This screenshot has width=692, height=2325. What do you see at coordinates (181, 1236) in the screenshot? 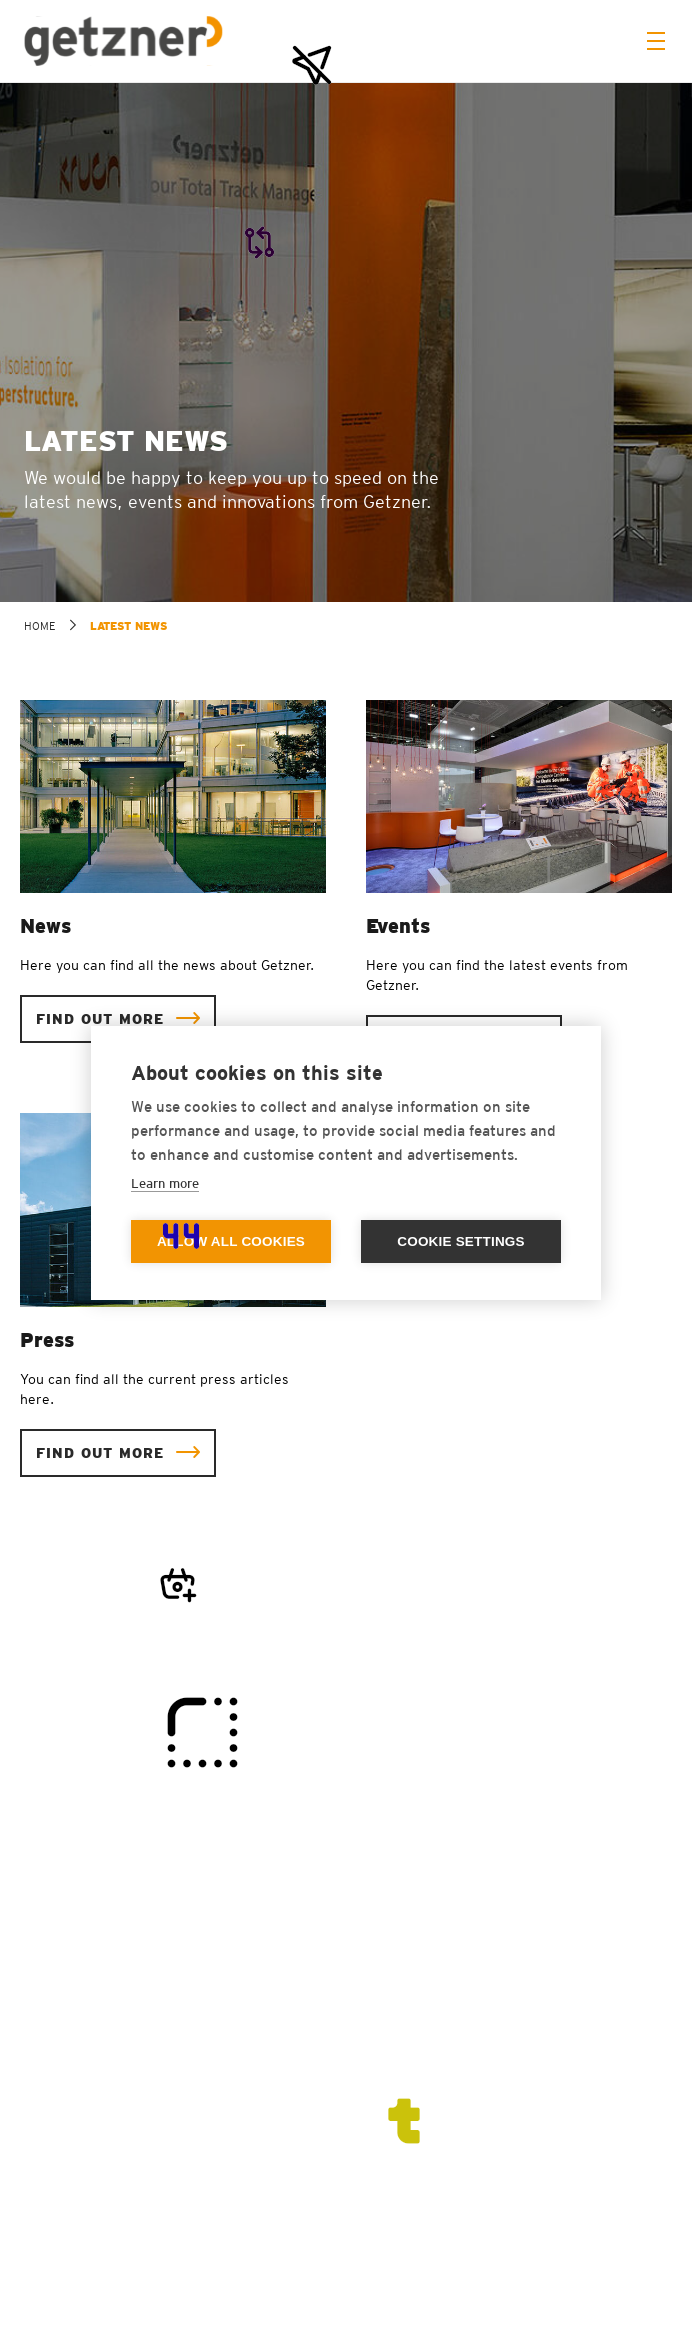
I see `indicates item number 44 in a list or sequence` at bounding box center [181, 1236].